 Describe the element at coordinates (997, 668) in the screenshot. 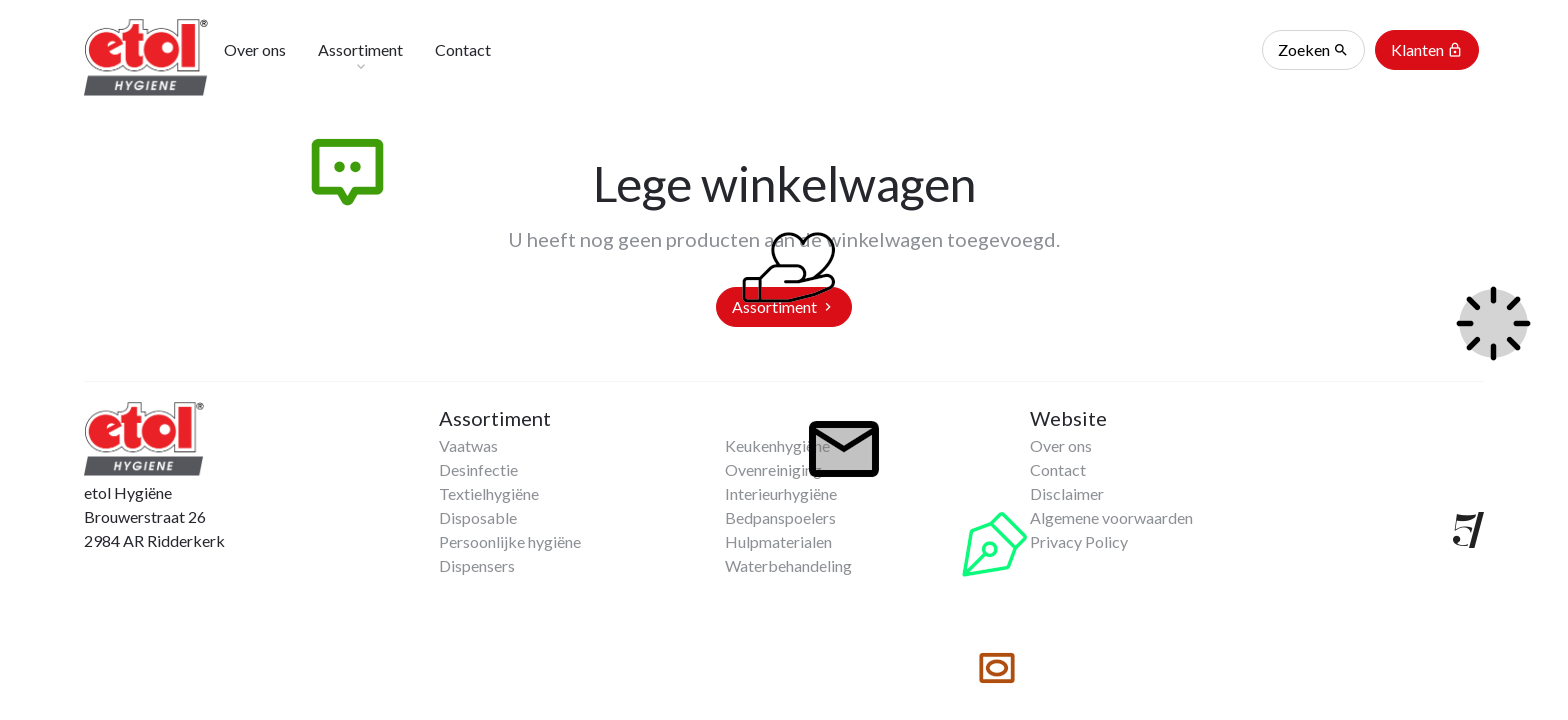

I see `apply vignette effect to photo` at that location.